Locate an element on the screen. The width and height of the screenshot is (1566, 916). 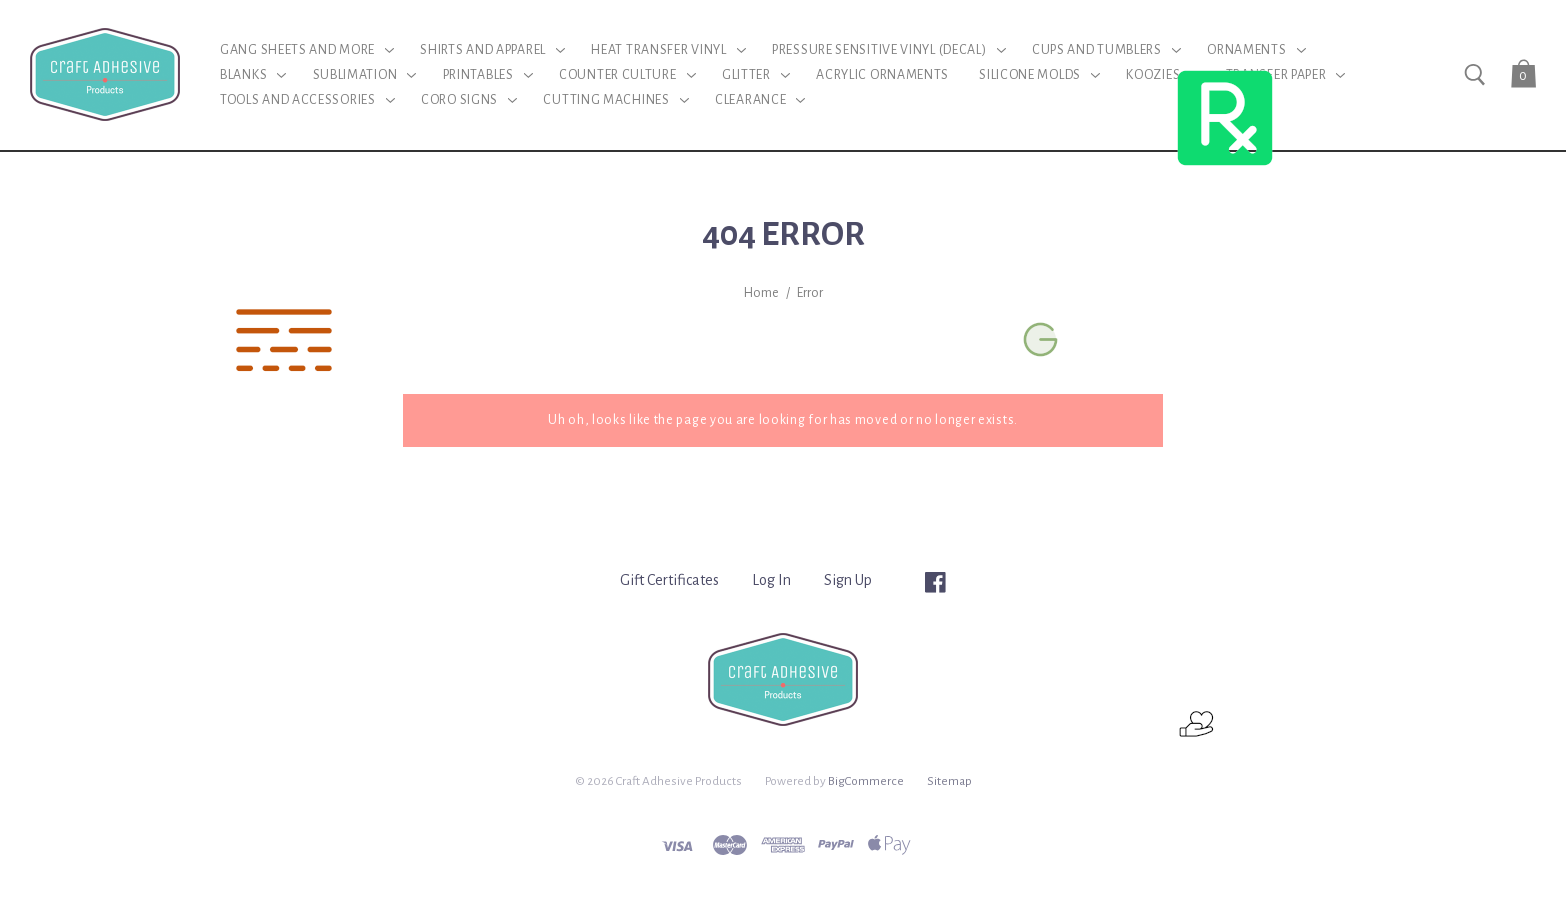
donate or make a charitable contribution is located at coordinates (1197, 724).